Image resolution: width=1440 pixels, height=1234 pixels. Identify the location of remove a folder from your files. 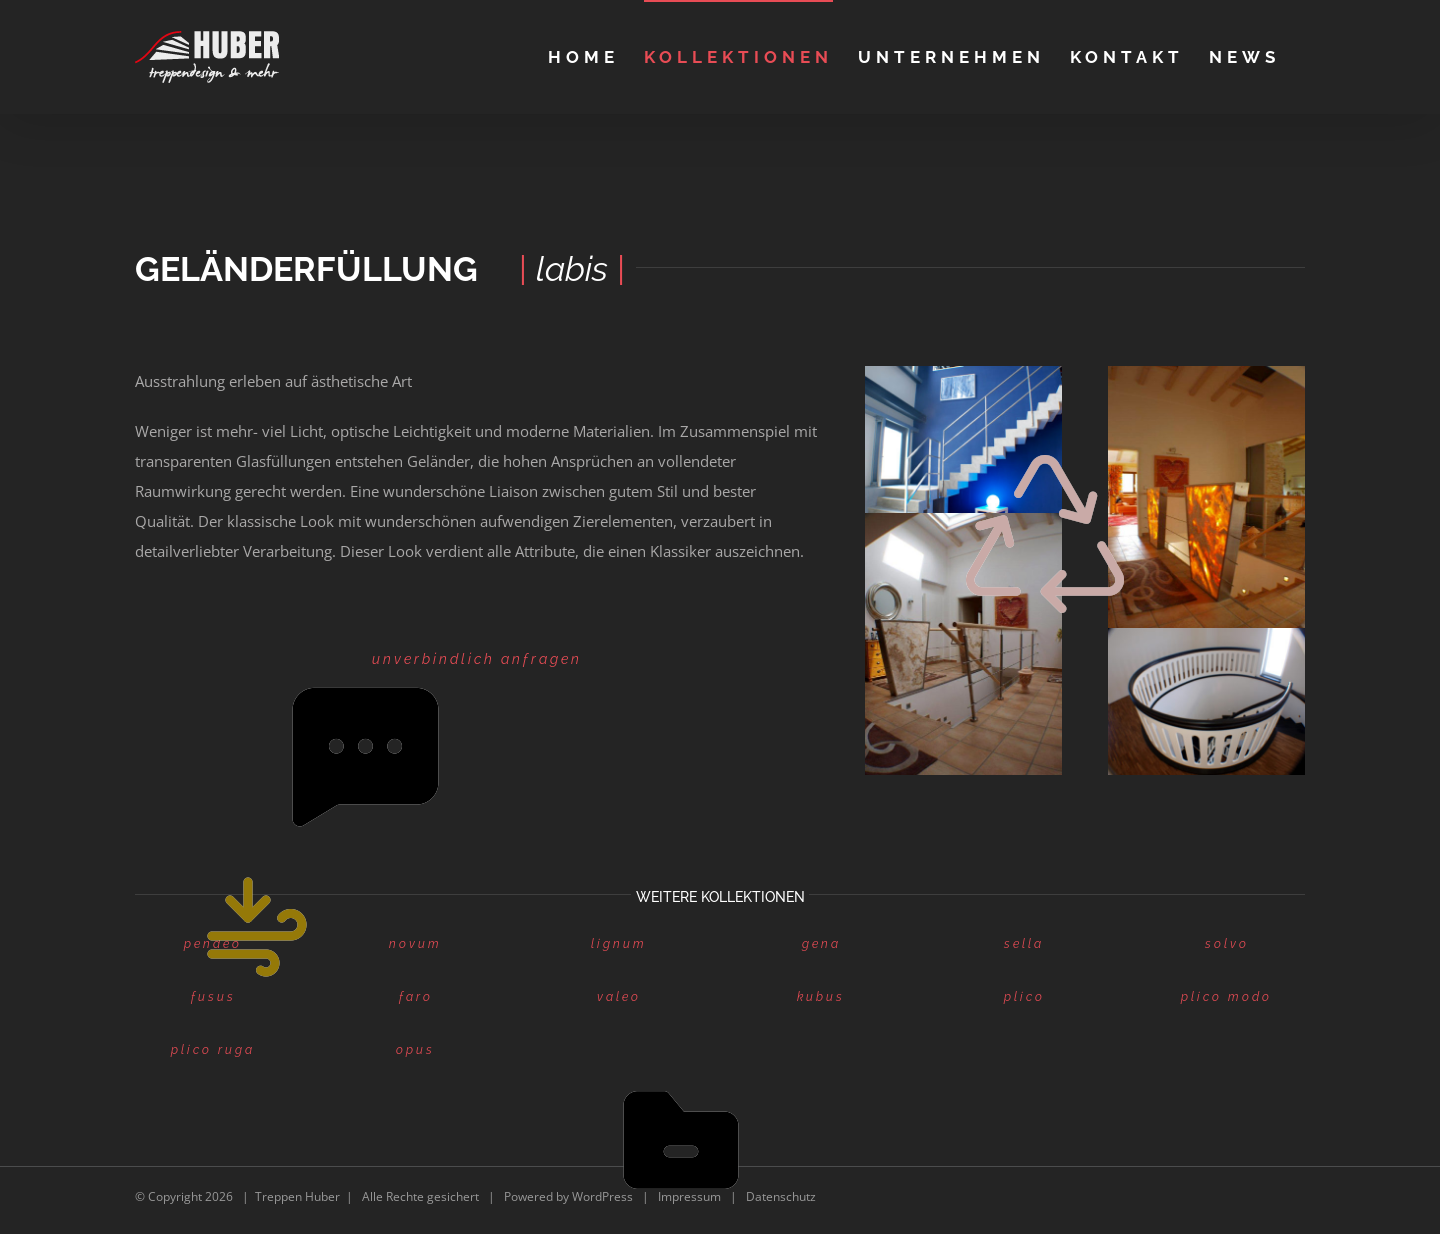
(681, 1140).